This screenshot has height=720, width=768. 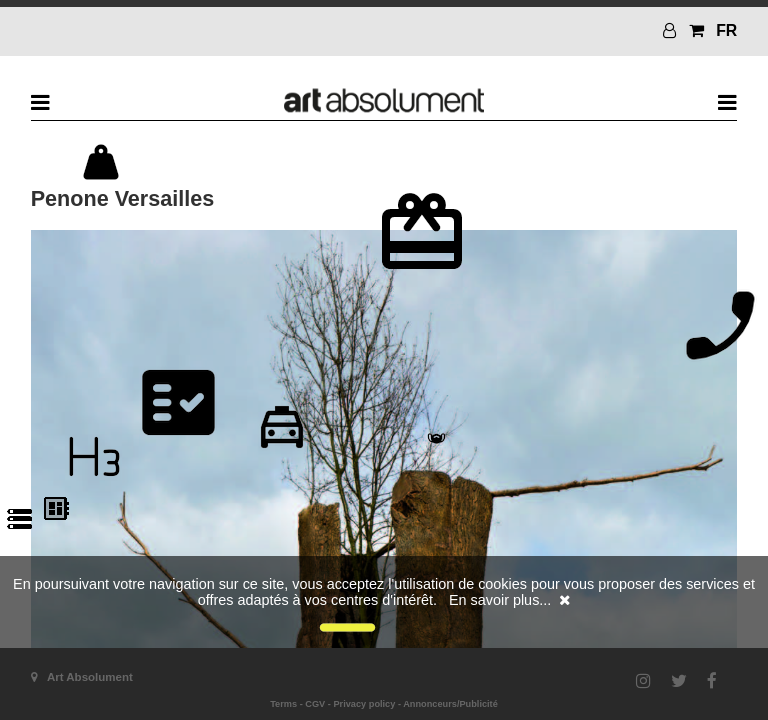 What do you see at coordinates (94, 456) in the screenshot?
I see `format text as heading level 3` at bounding box center [94, 456].